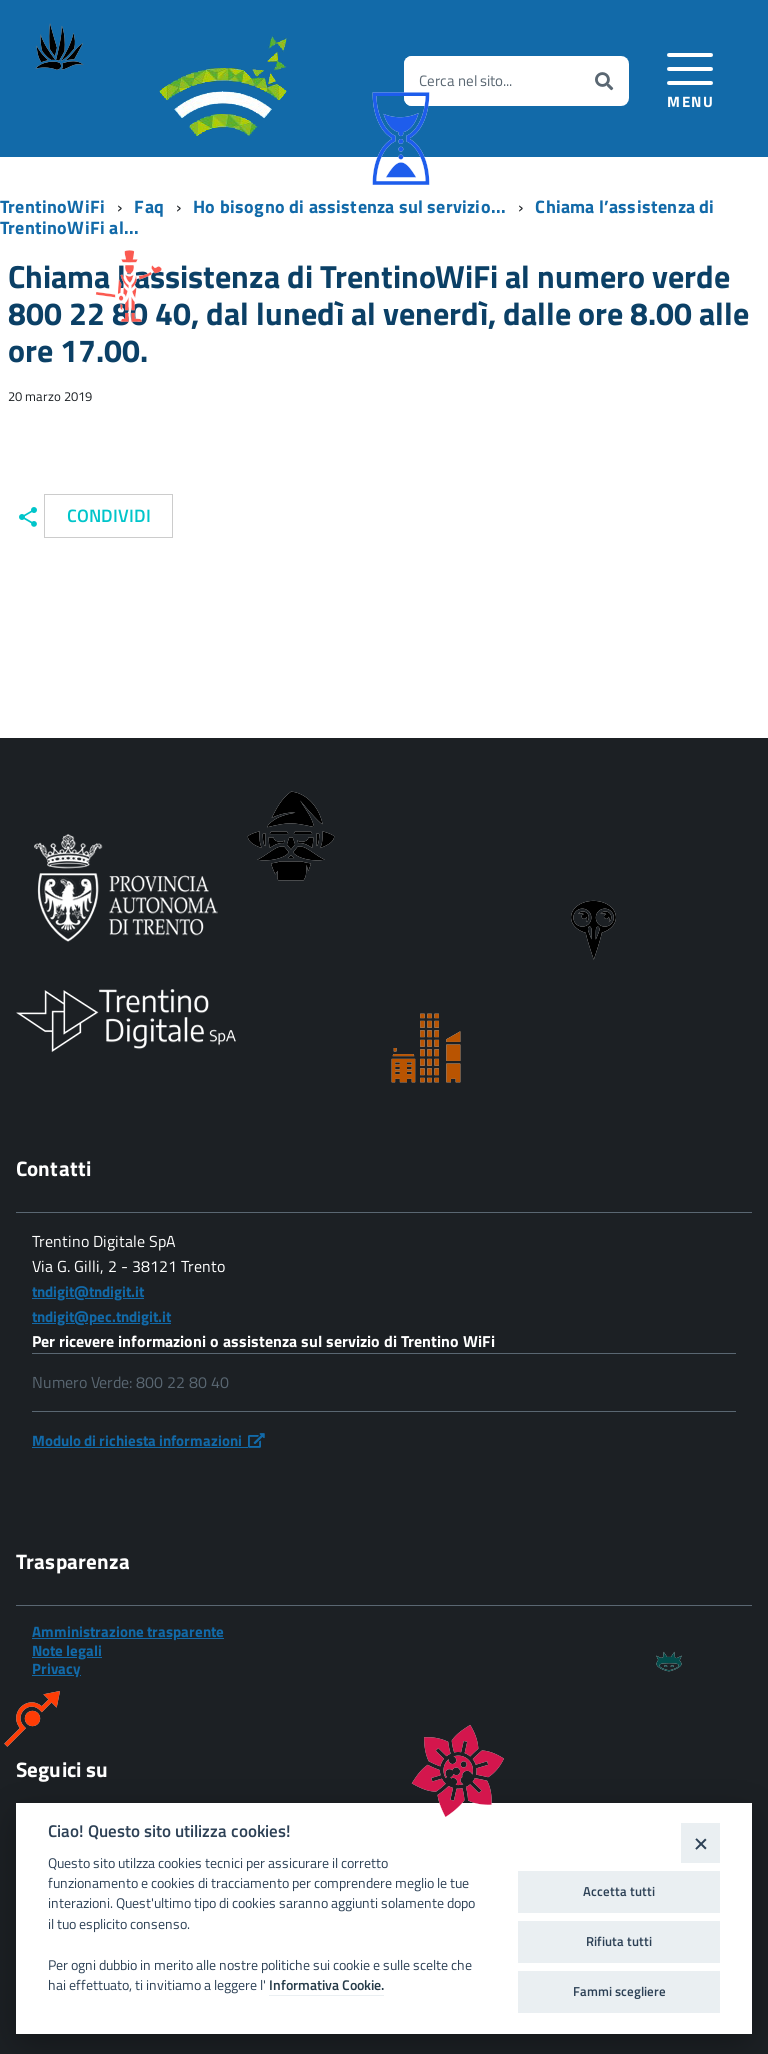 The image size is (768, 2054). Describe the element at coordinates (130, 286) in the screenshot. I see `circus or entertainment category` at that location.